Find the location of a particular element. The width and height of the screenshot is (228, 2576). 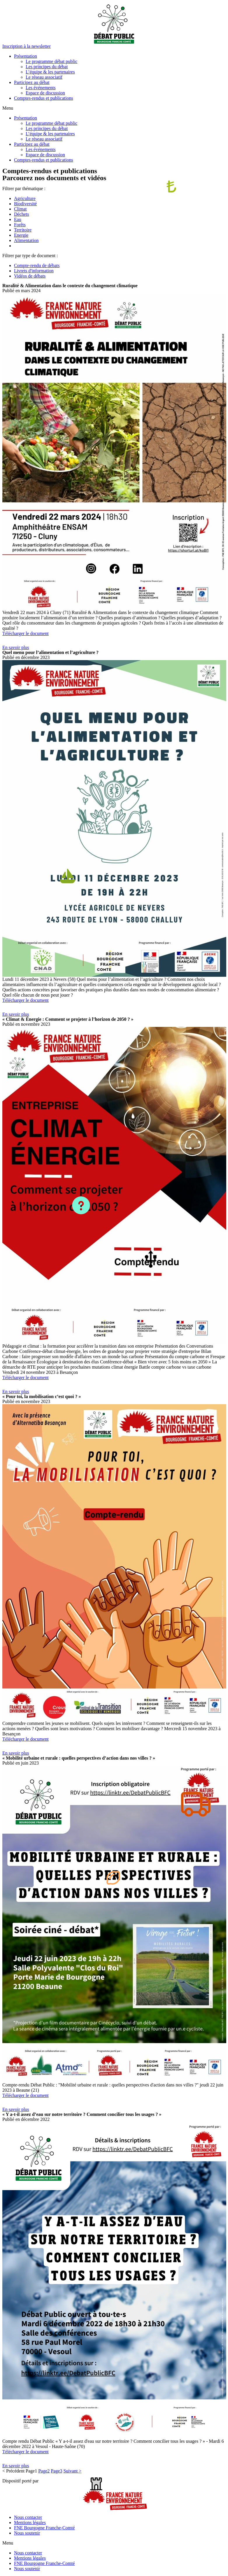

connect a USB device is located at coordinates (151, 1259).